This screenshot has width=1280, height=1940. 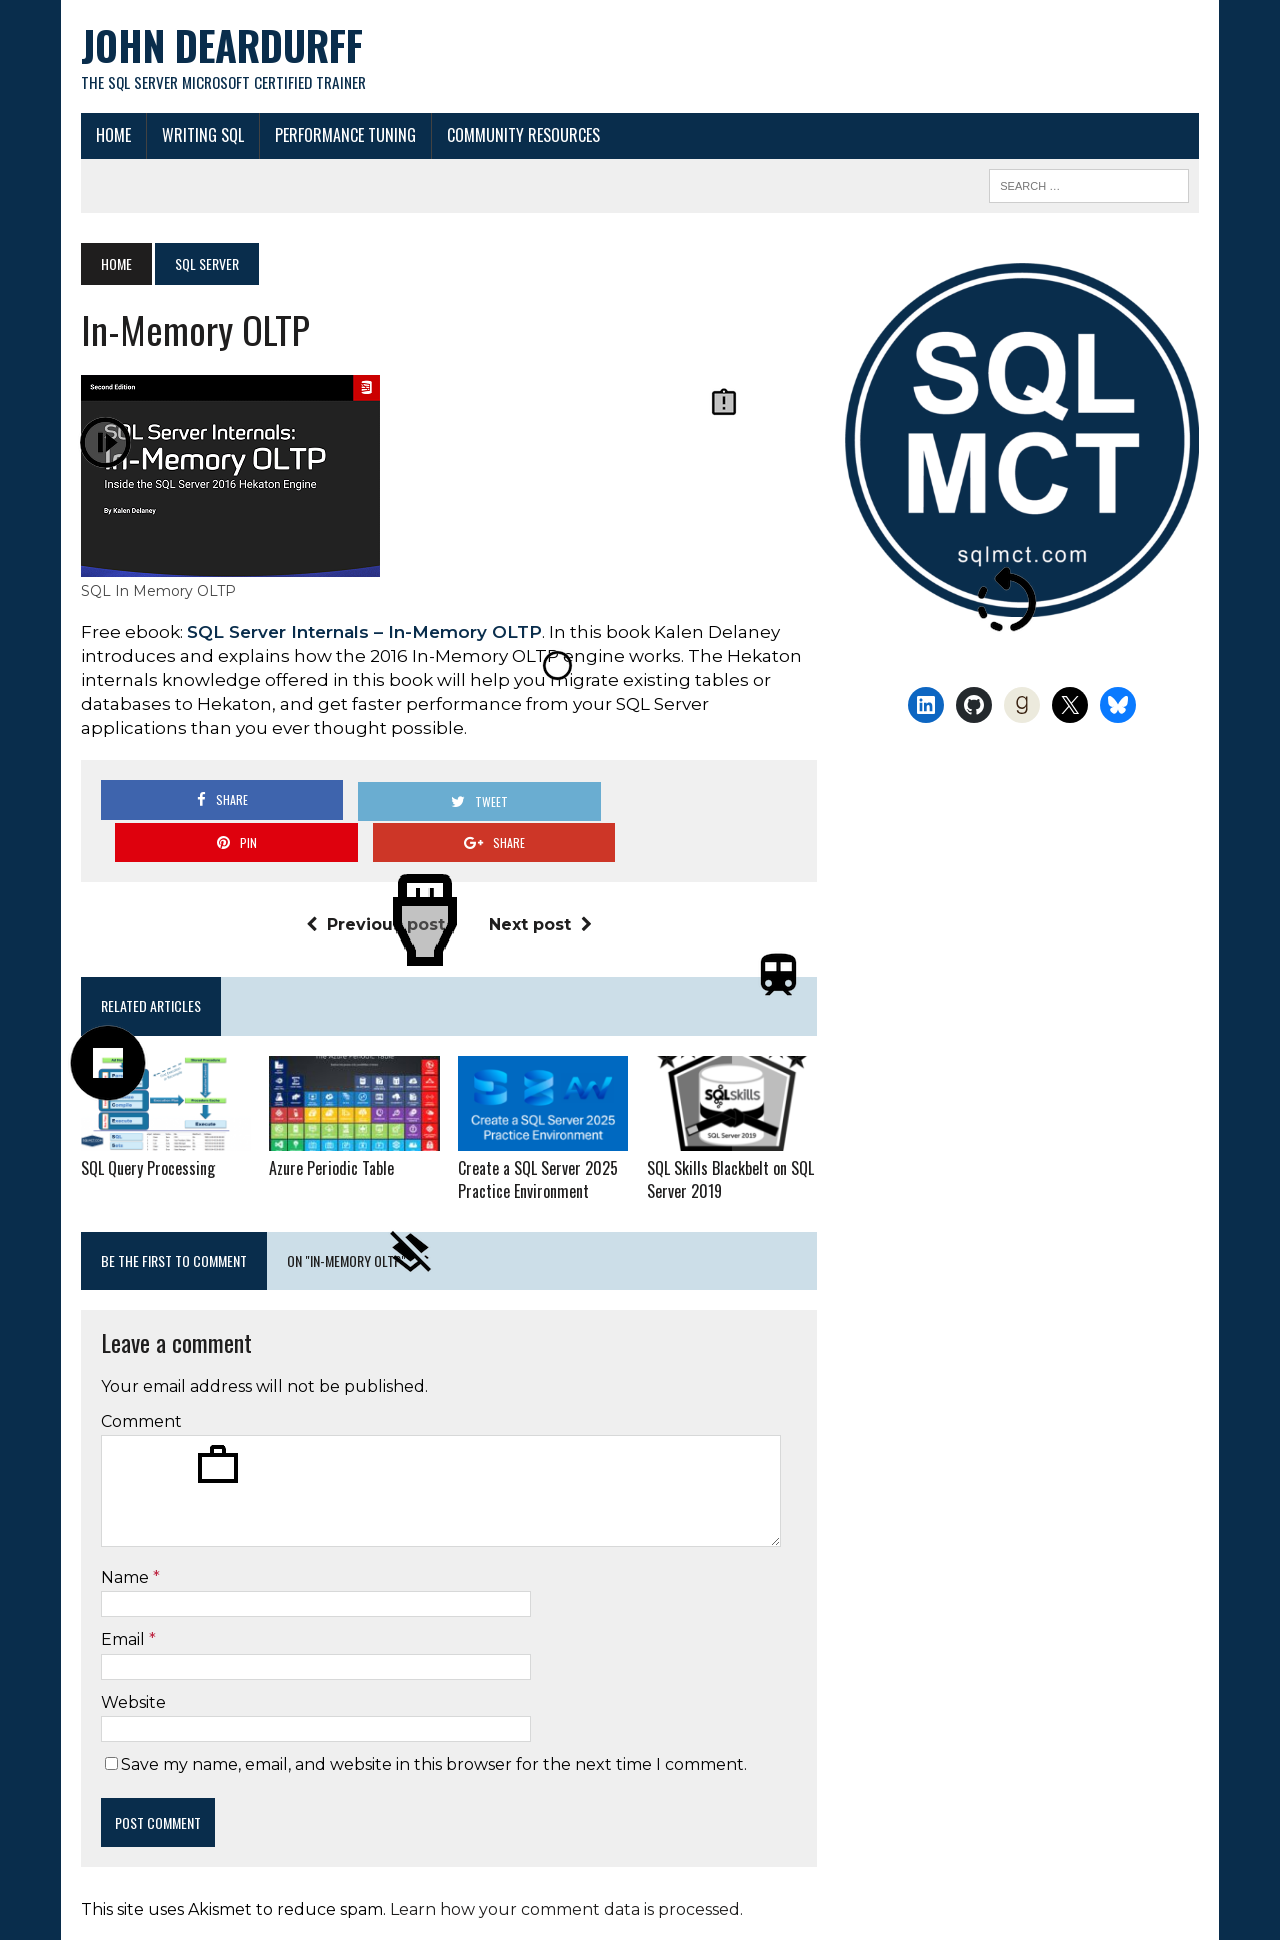 I want to click on configure HDMI input settings, so click(x=425, y=920).